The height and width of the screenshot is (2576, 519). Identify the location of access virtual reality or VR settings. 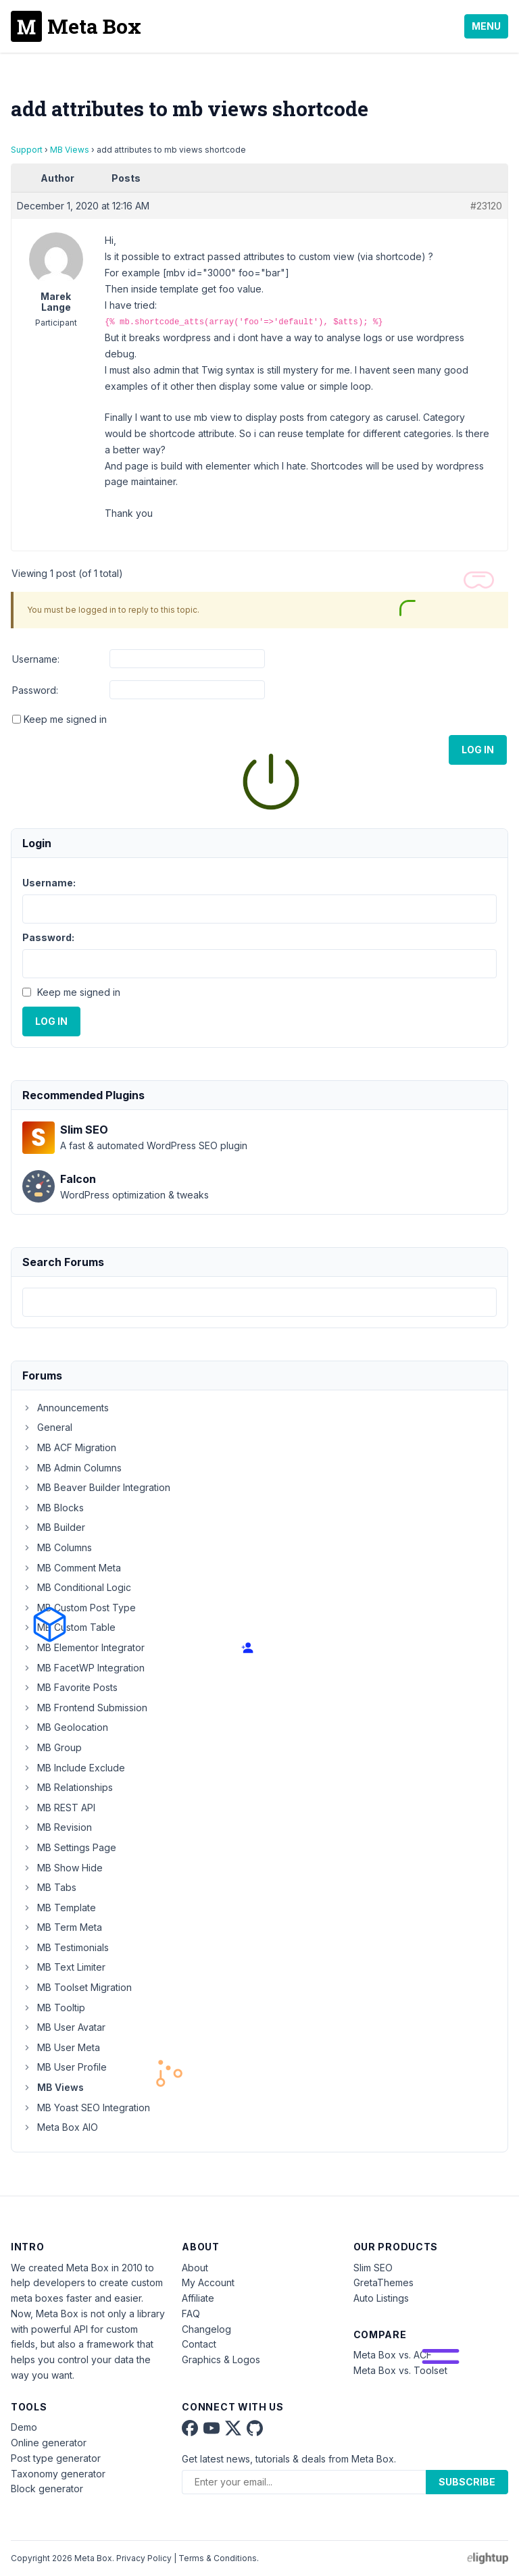
(478, 580).